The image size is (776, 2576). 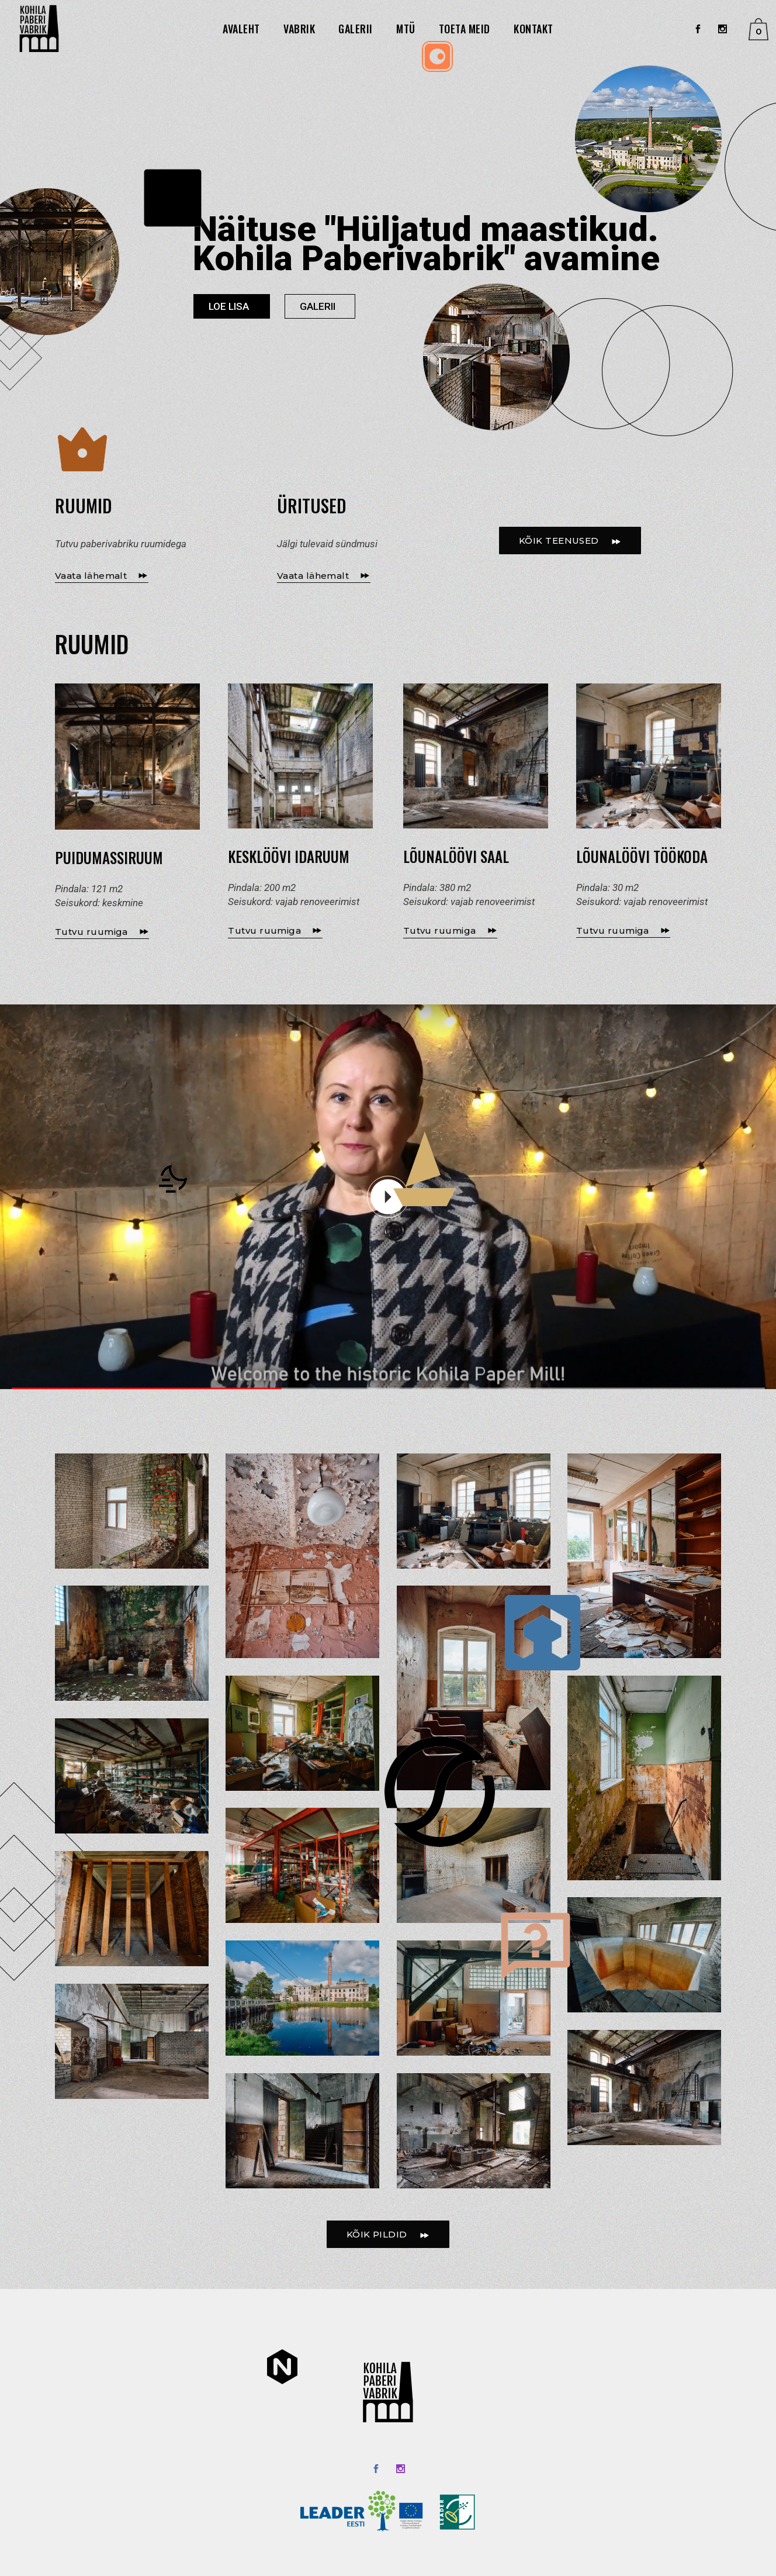 I want to click on indicates VIP or premium membership status, so click(x=82, y=451).